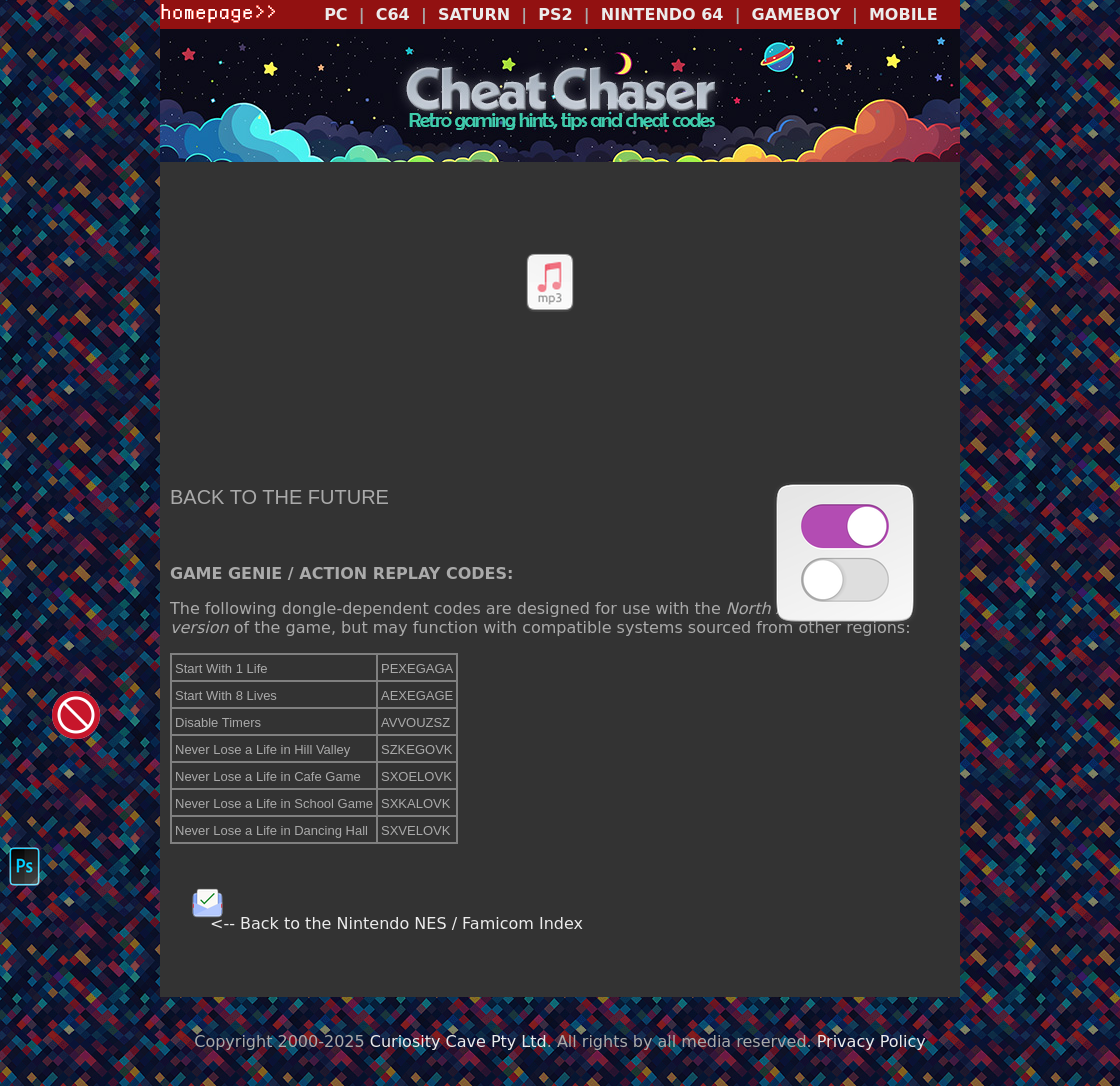  I want to click on open gnome tweaks to customize desktop settings, so click(845, 553).